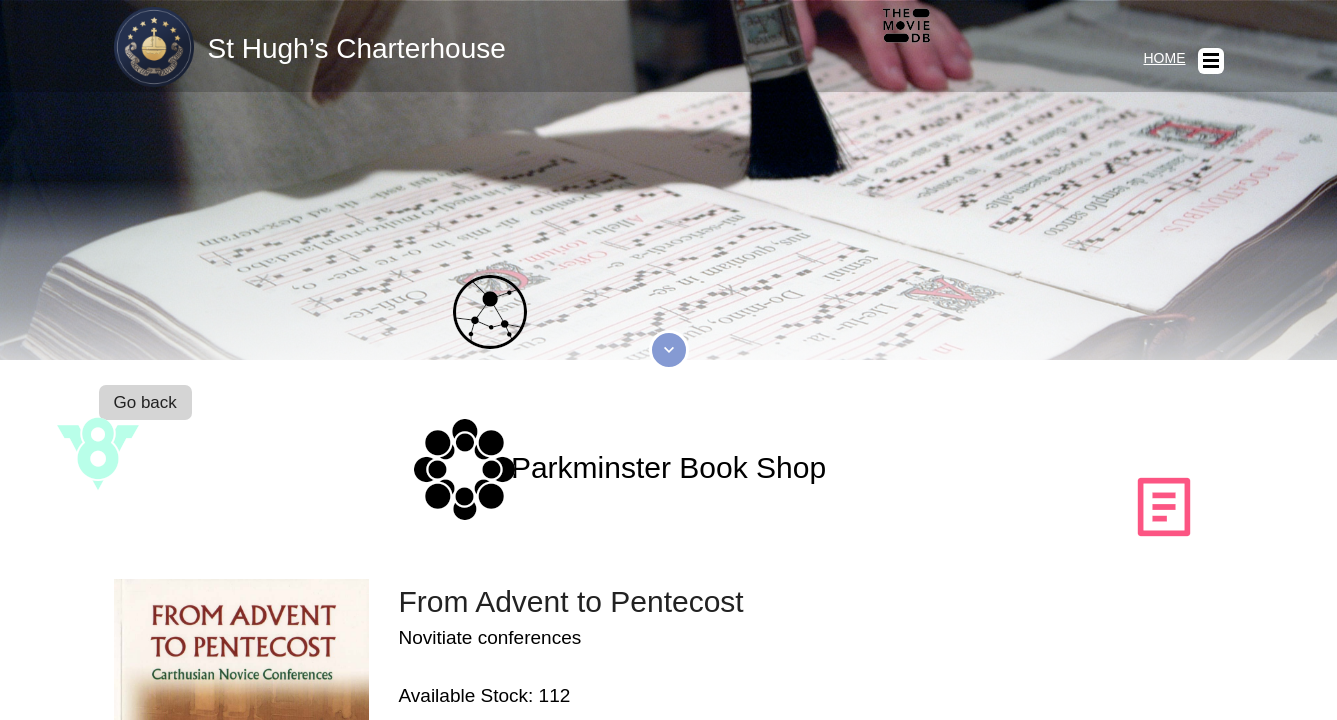 Image resolution: width=1337 pixels, height=720 pixels. I want to click on open source framework (OSF) logo, so click(464, 469).